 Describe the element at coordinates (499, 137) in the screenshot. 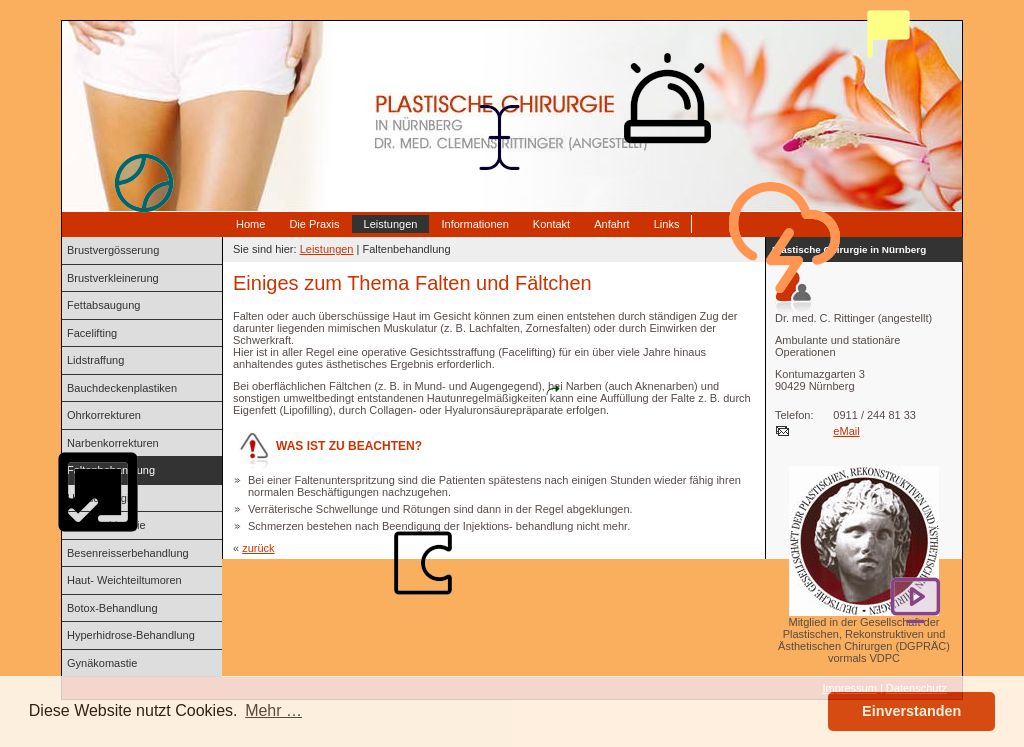

I see `text input field is active` at that location.